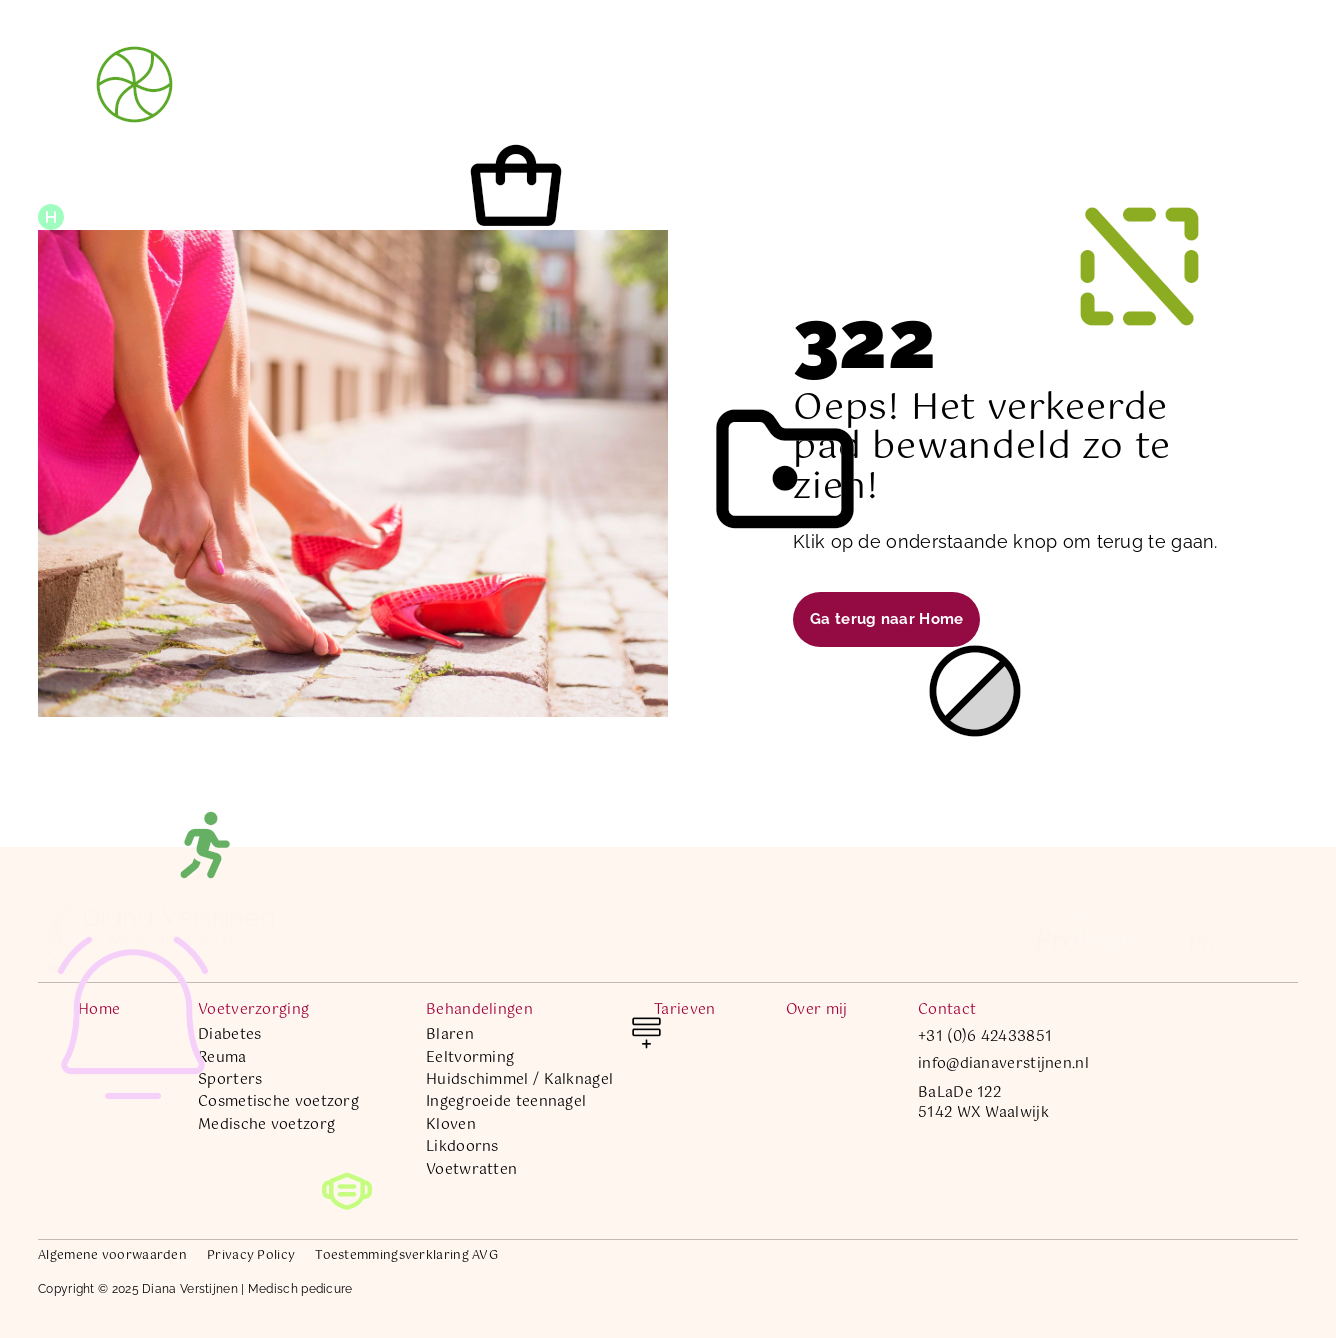 The height and width of the screenshot is (1338, 1336). Describe the element at coordinates (646, 1030) in the screenshot. I see `add a new row to the bottom of a table` at that location.